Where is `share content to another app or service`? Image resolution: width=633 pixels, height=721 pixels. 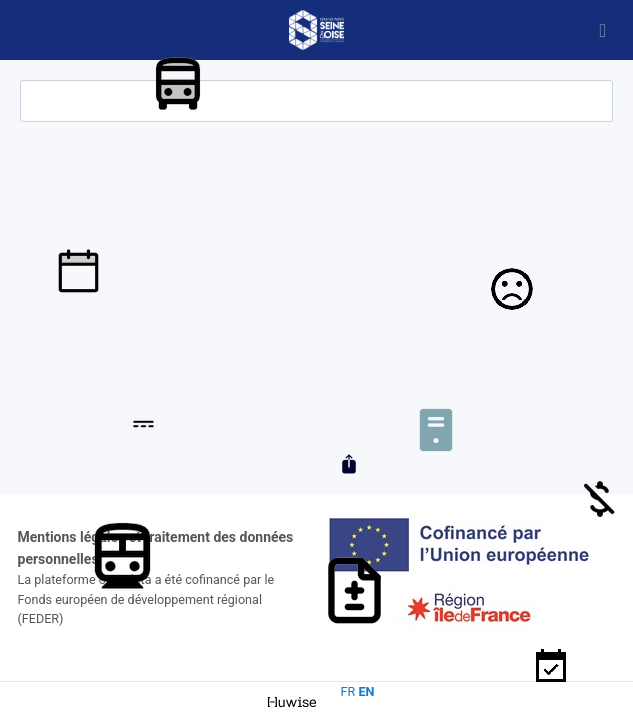 share content to another app or service is located at coordinates (349, 464).